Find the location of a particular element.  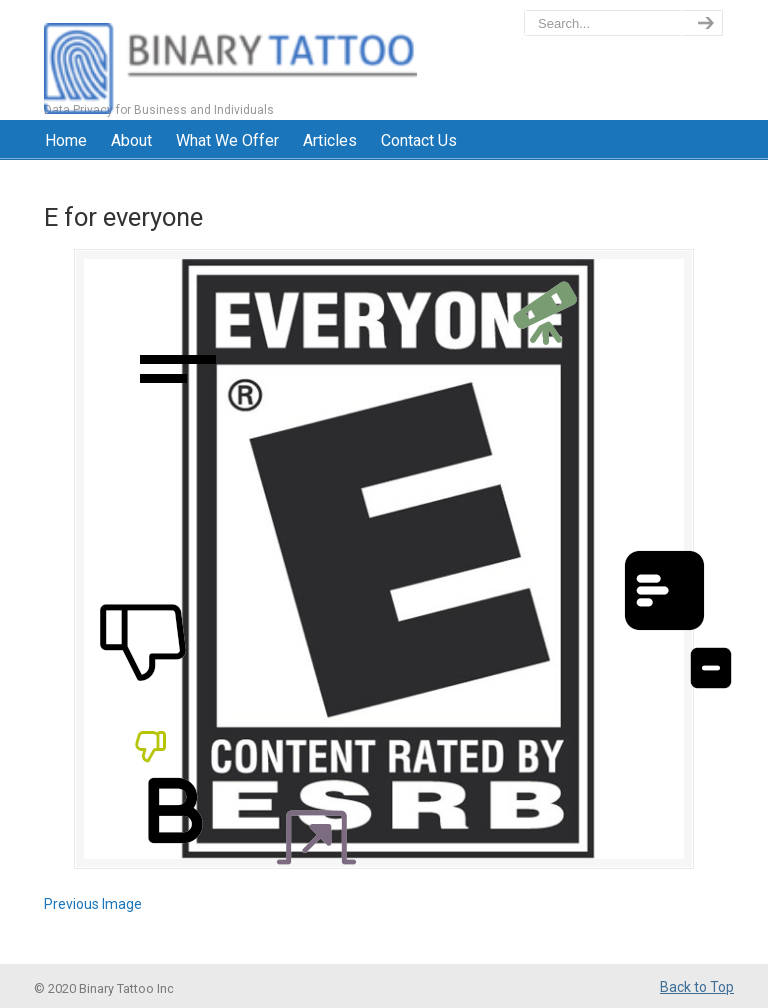

enter a short text response is located at coordinates (178, 369).